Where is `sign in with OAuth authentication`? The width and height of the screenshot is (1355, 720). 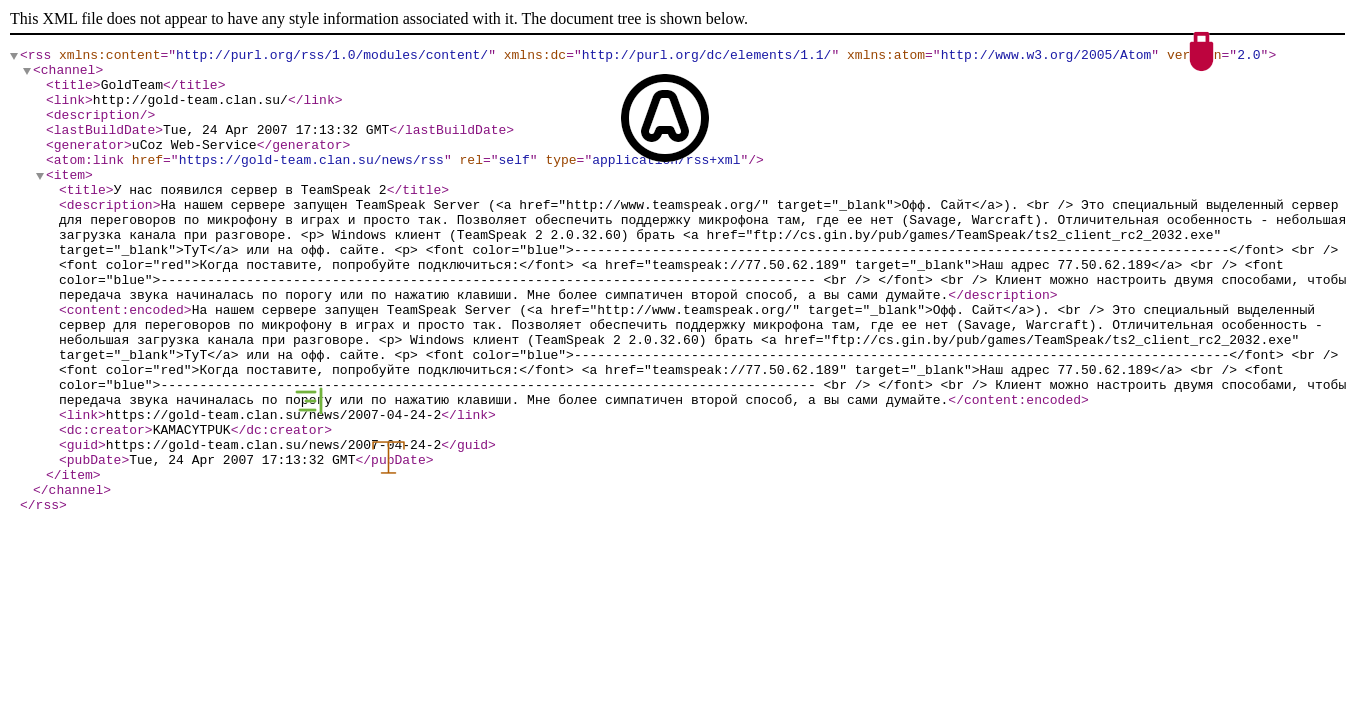 sign in with OAuth authentication is located at coordinates (665, 118).